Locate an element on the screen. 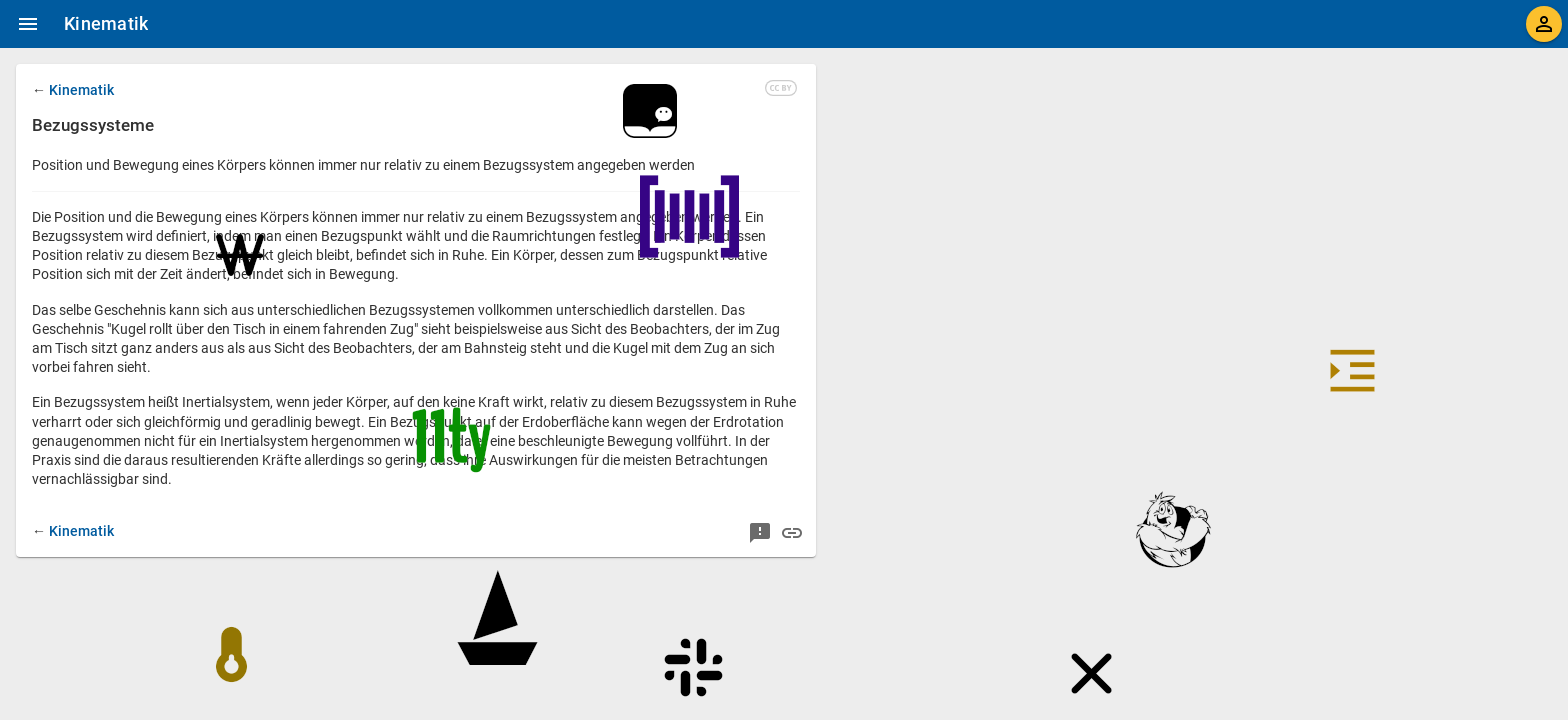 The width and height of the screenshot is (1568, 720). boat brand logo is located at coordinates (497, 617).